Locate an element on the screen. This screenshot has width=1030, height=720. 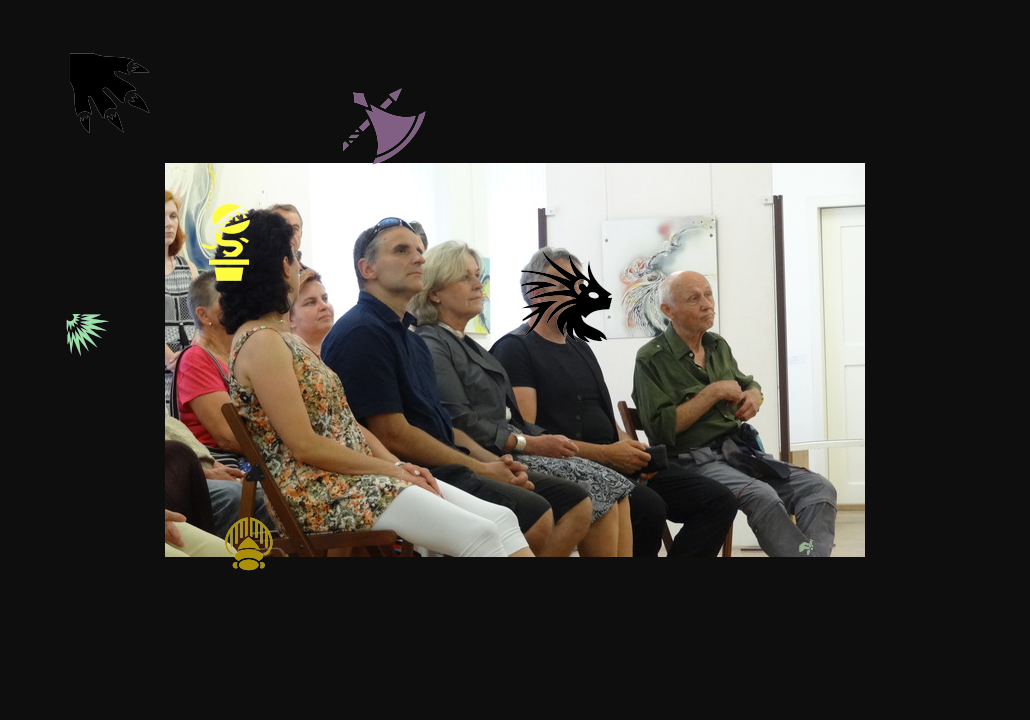
porcupine character or creature in a game is located at coordinates (567, 297).